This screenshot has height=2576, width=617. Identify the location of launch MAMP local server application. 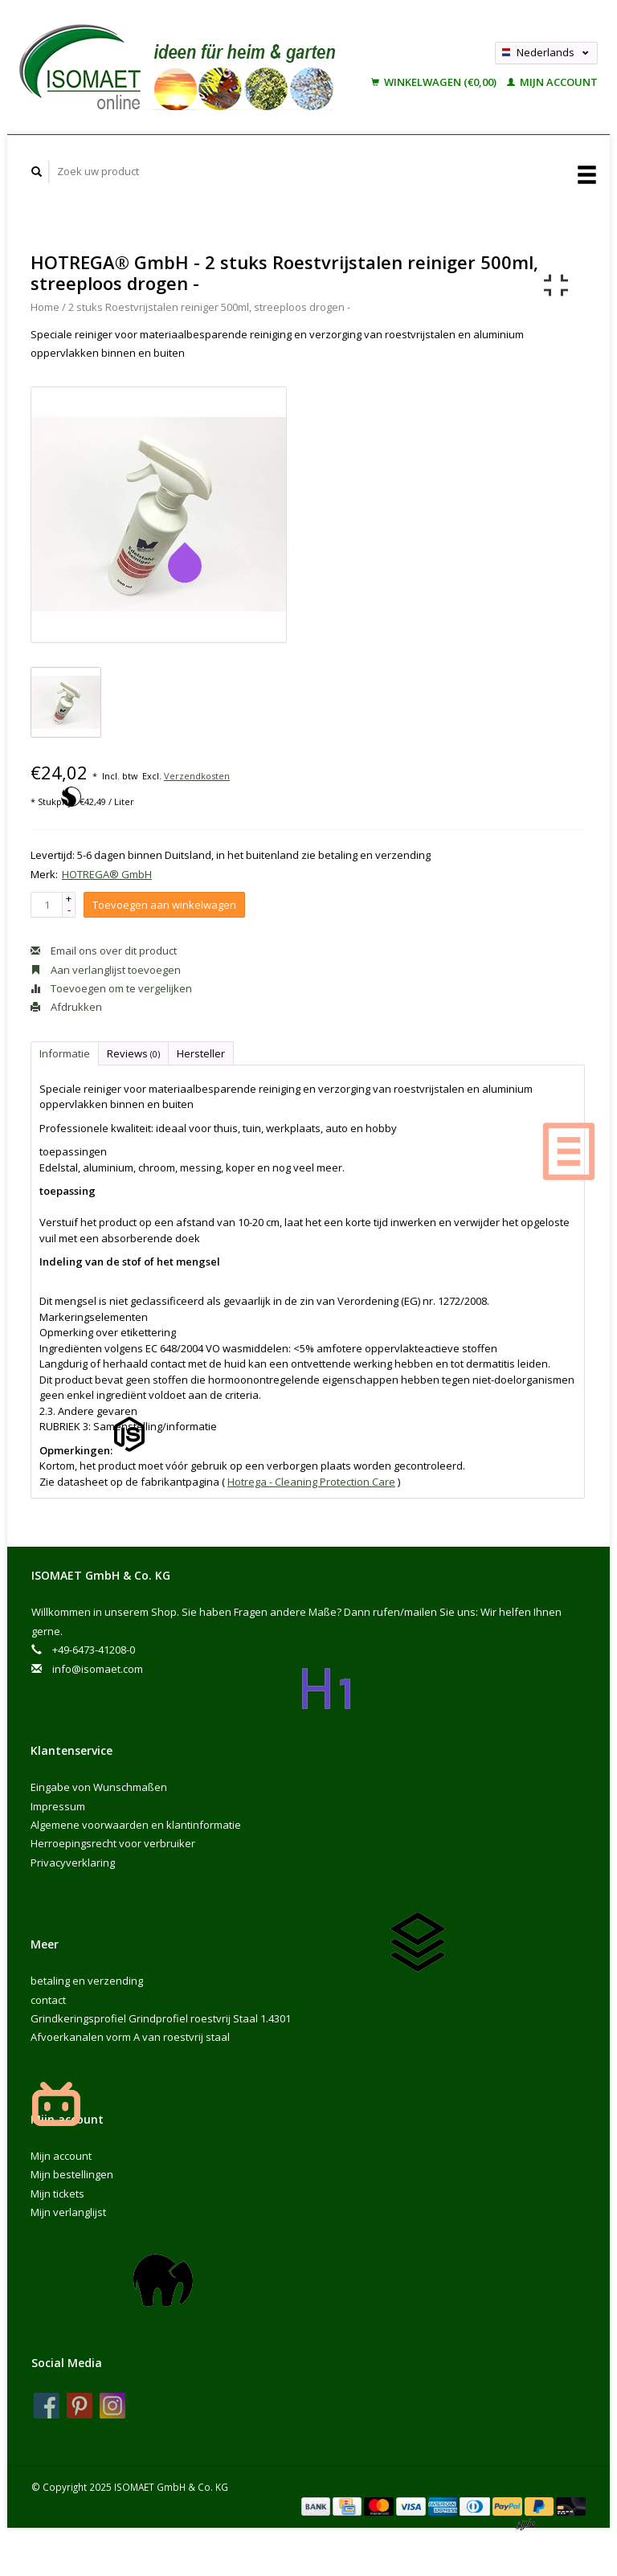
(163, 2280).